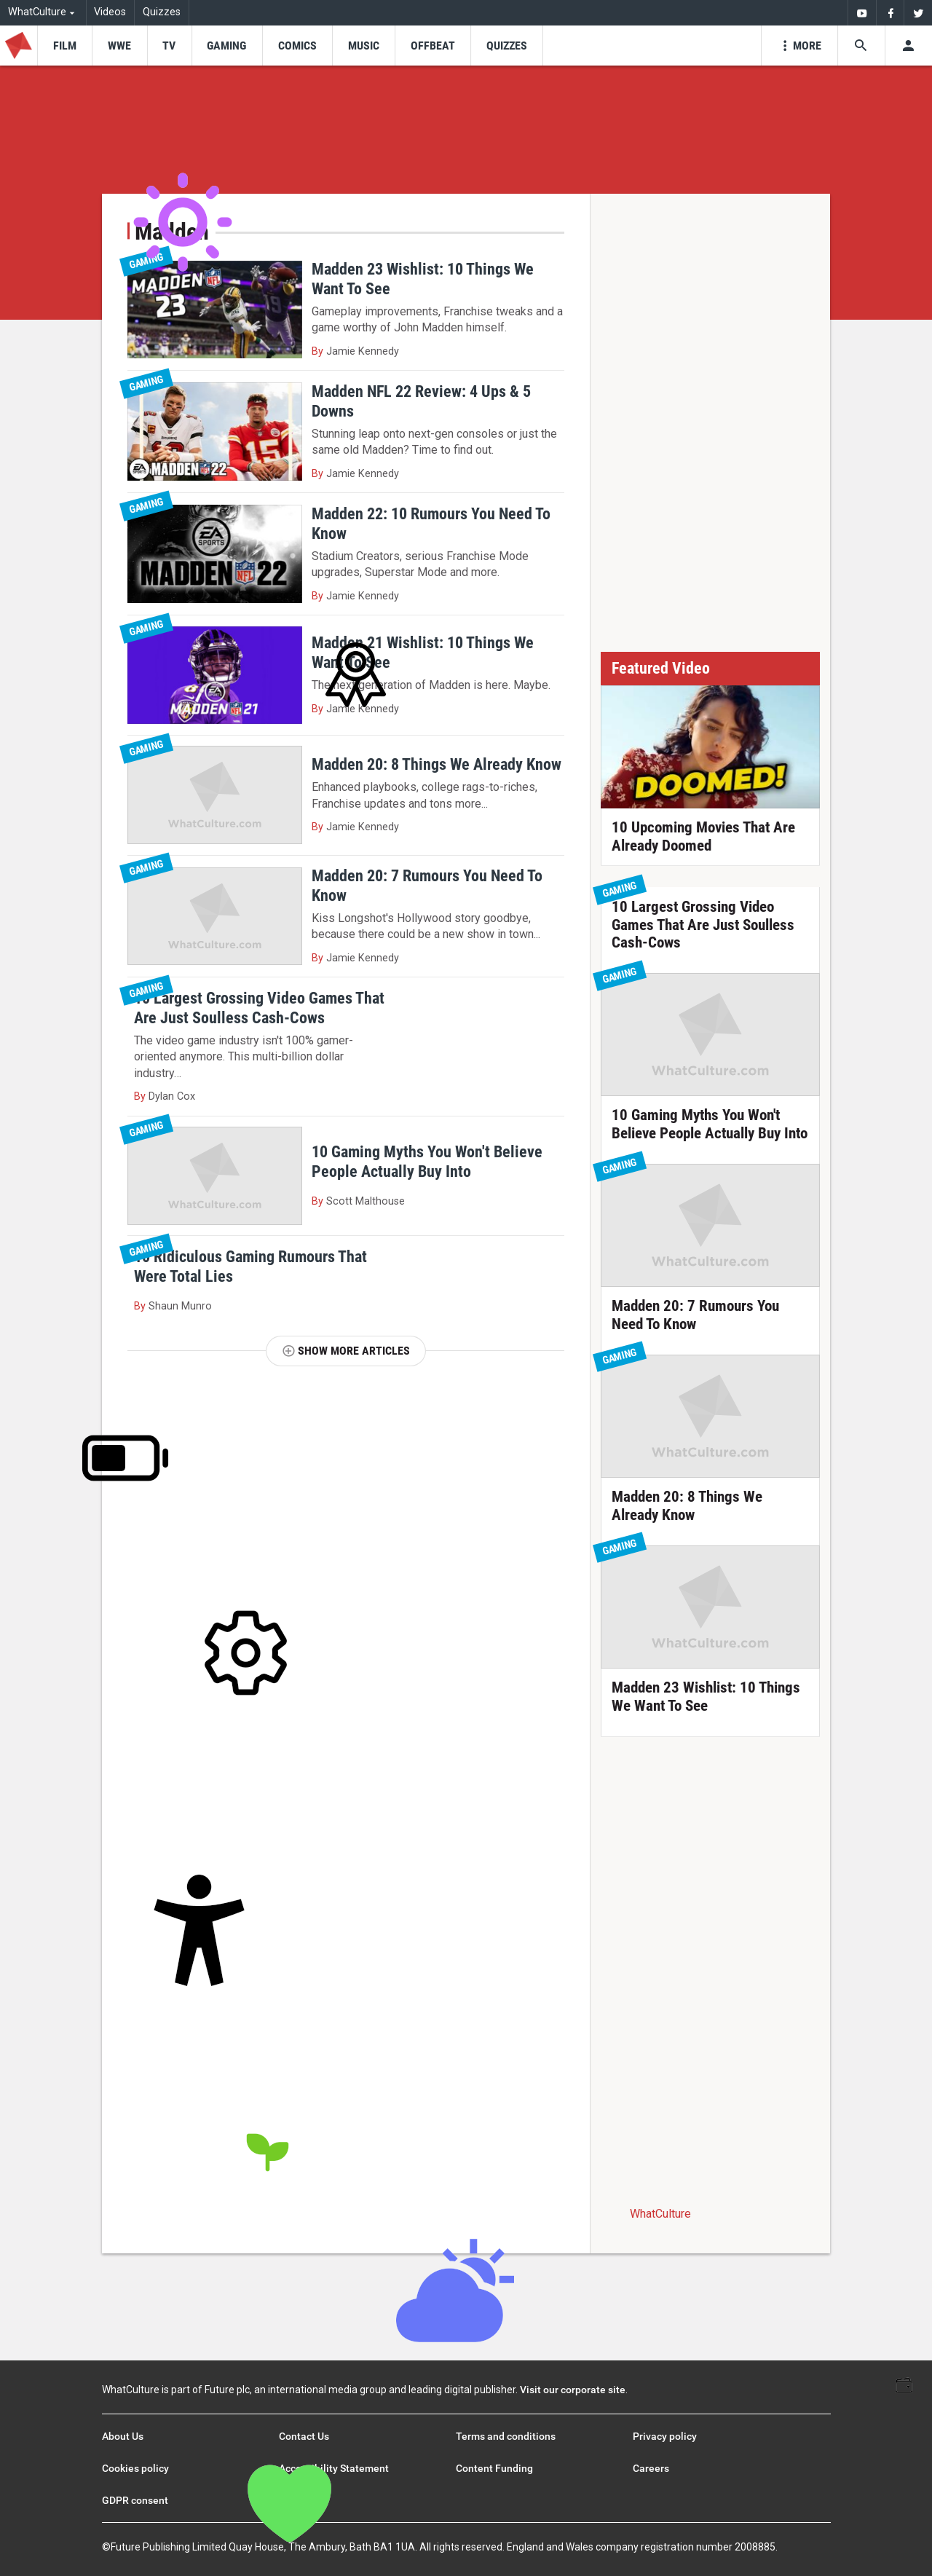 The image size is (932, 2576). I want to click on access your wallet or payment methods, so click(904, 2385).